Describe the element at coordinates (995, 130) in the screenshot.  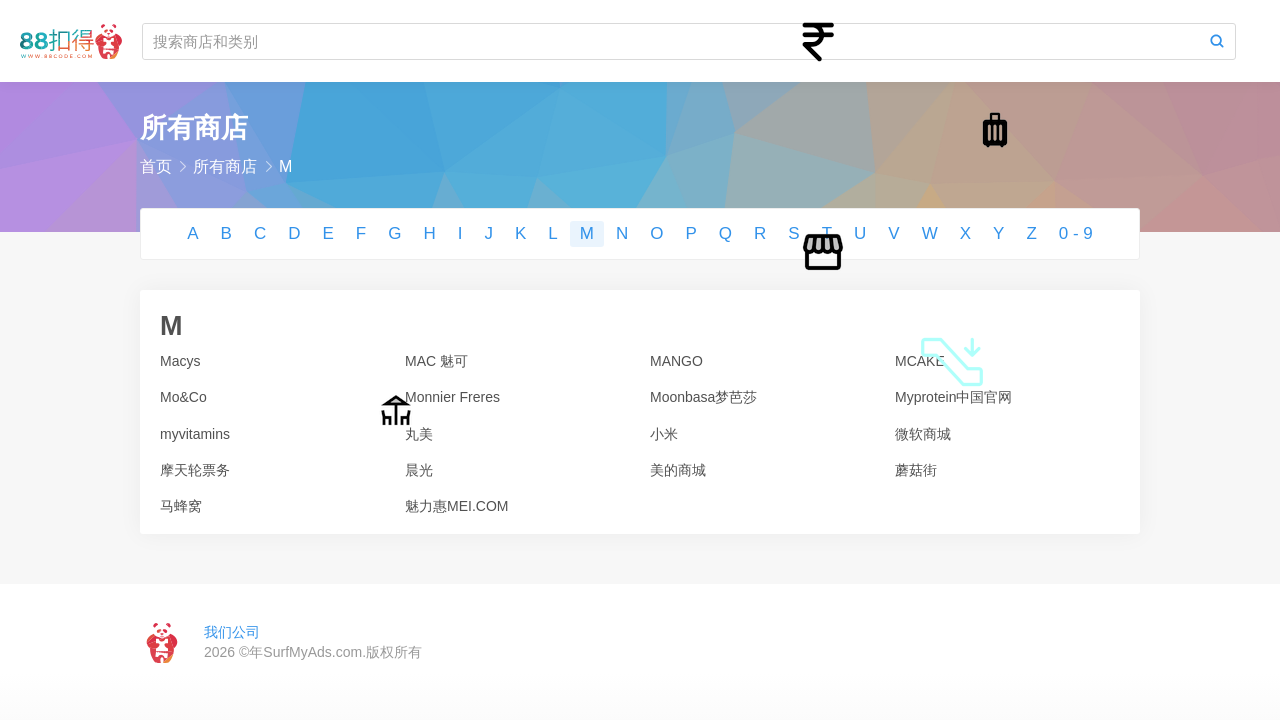
I see `access travel or trip information` at that location.